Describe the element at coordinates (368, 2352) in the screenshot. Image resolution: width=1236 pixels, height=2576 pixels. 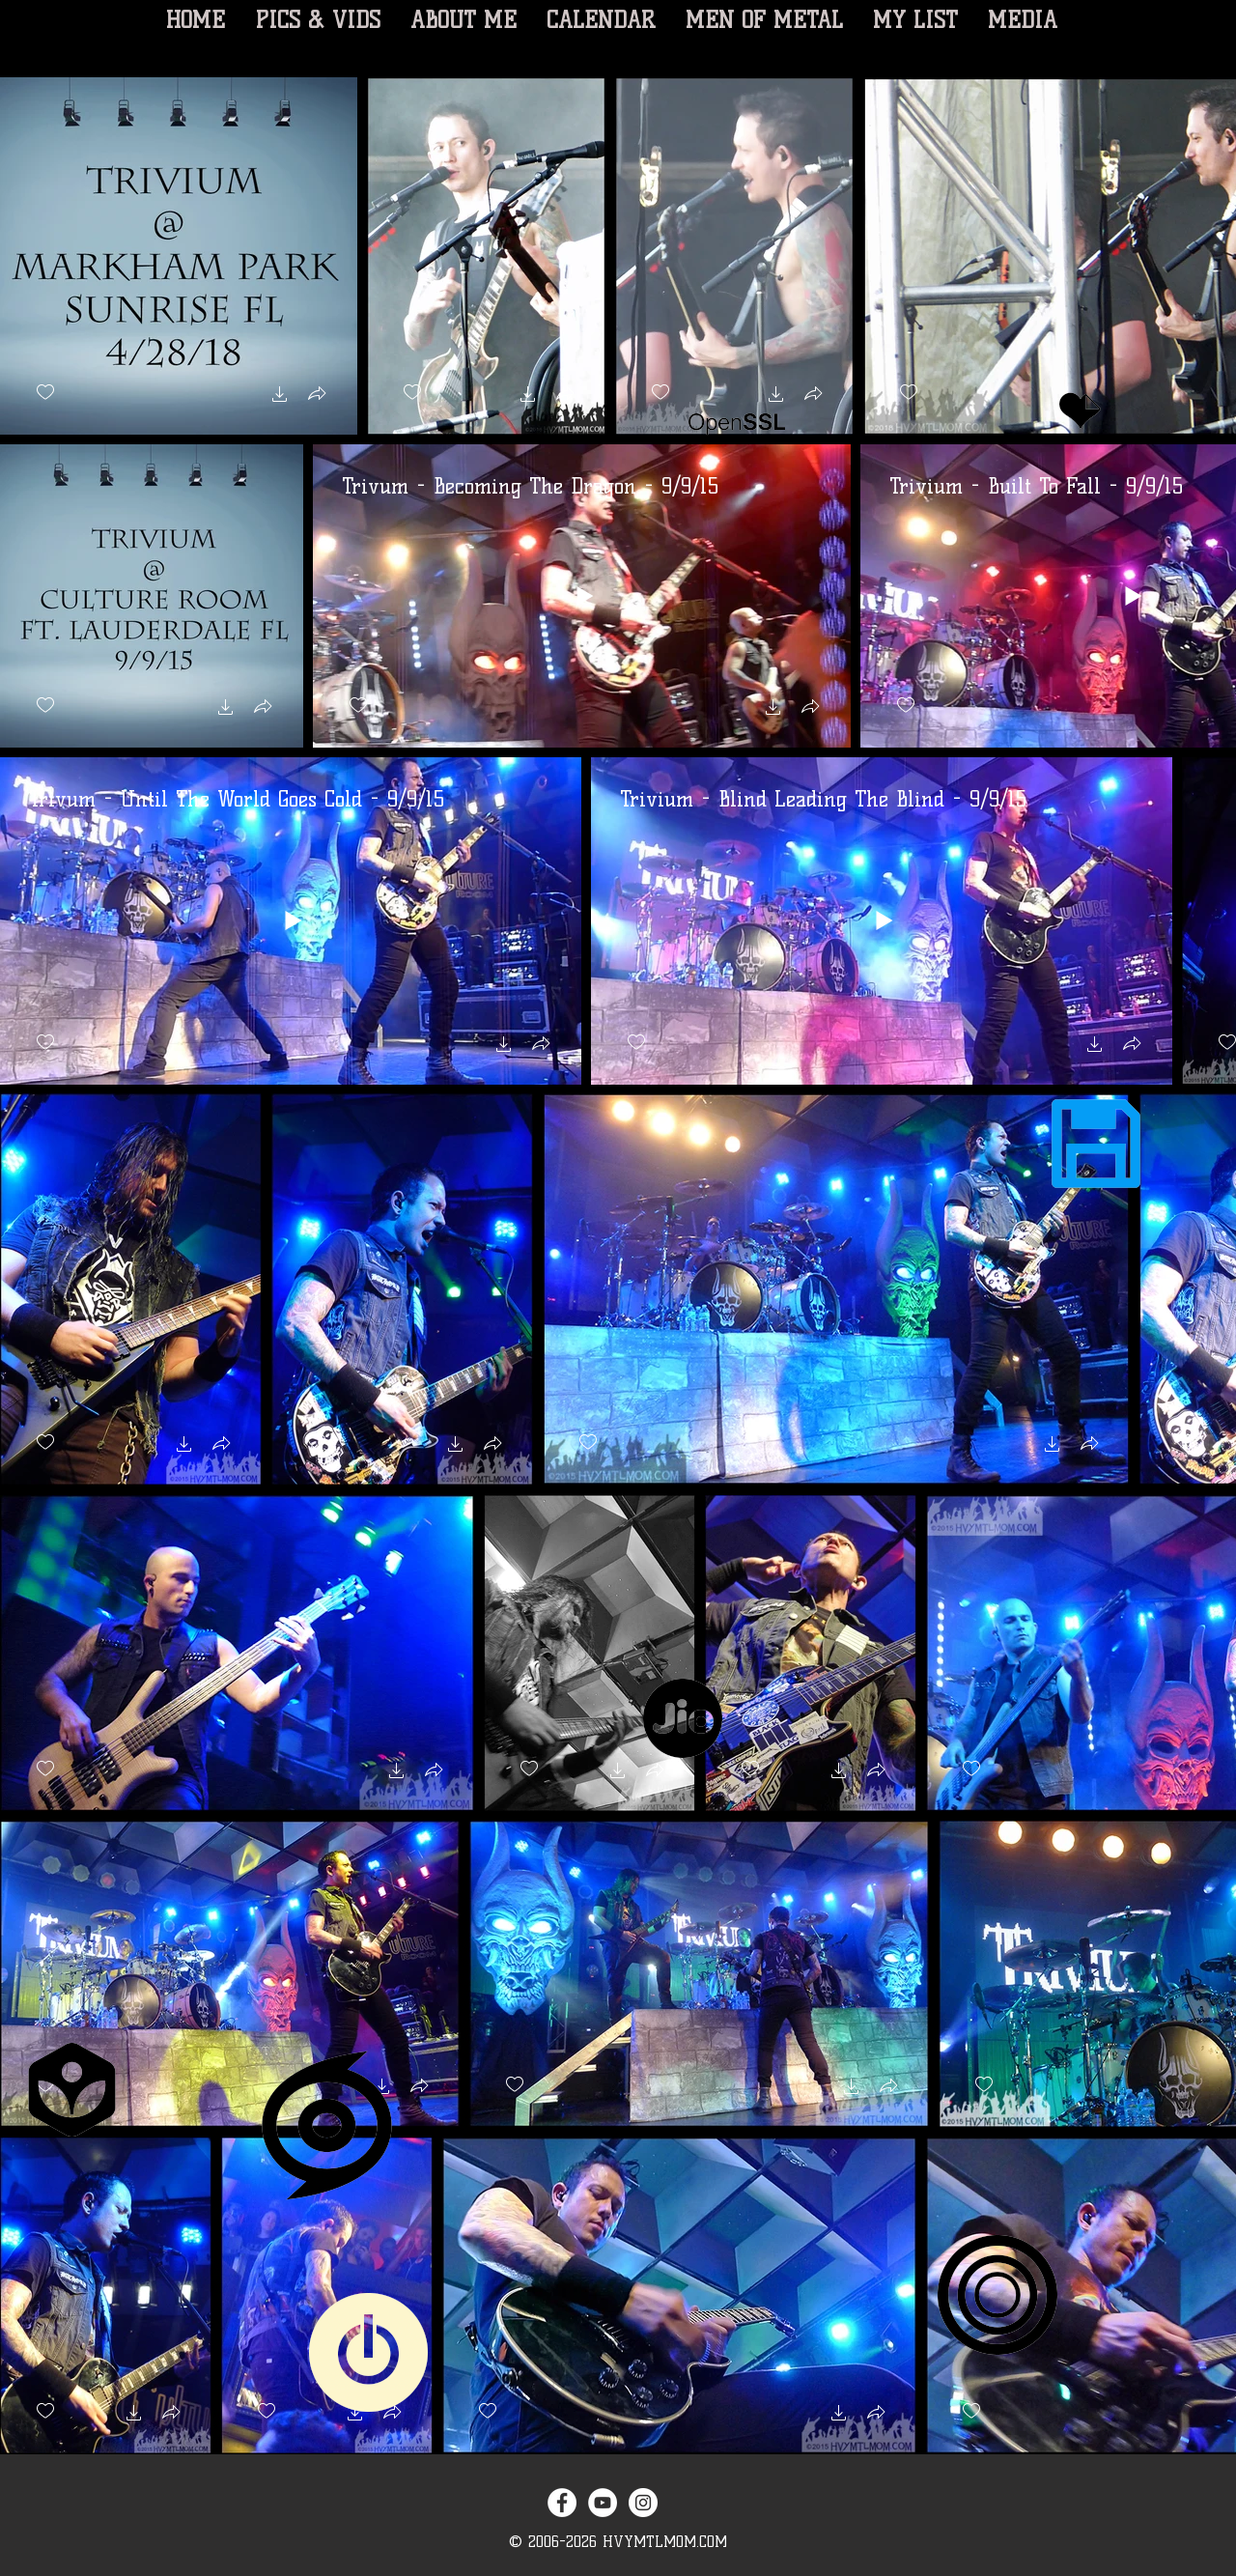
I see `open the Toggl Track time tracking app` at that location.